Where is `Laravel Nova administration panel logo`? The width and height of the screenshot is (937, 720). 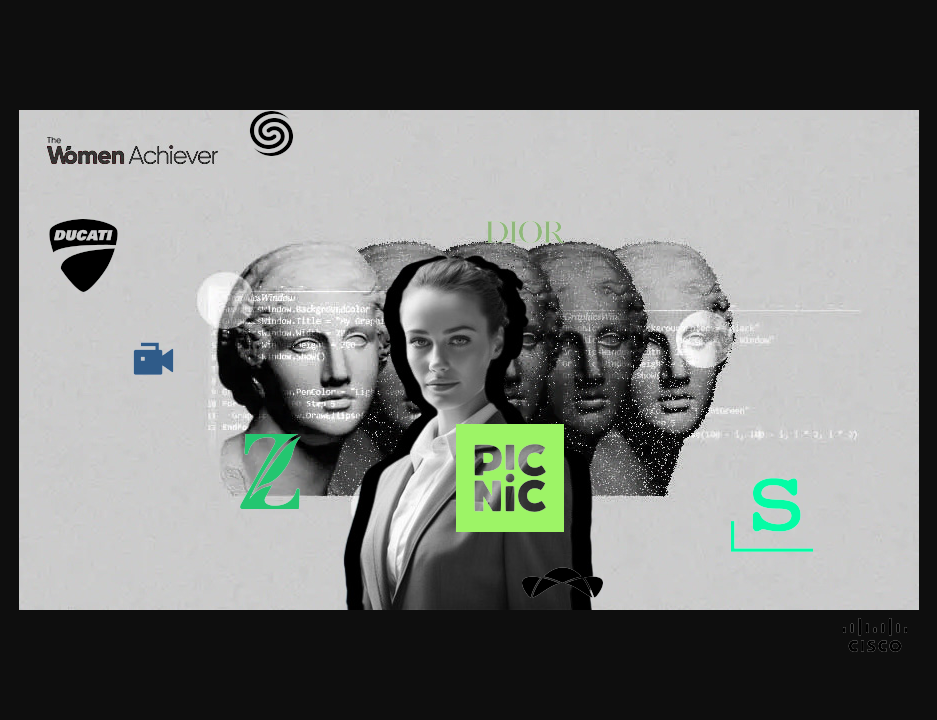
Laravel Nova administration panel logo is located at coordinates (271, 133).